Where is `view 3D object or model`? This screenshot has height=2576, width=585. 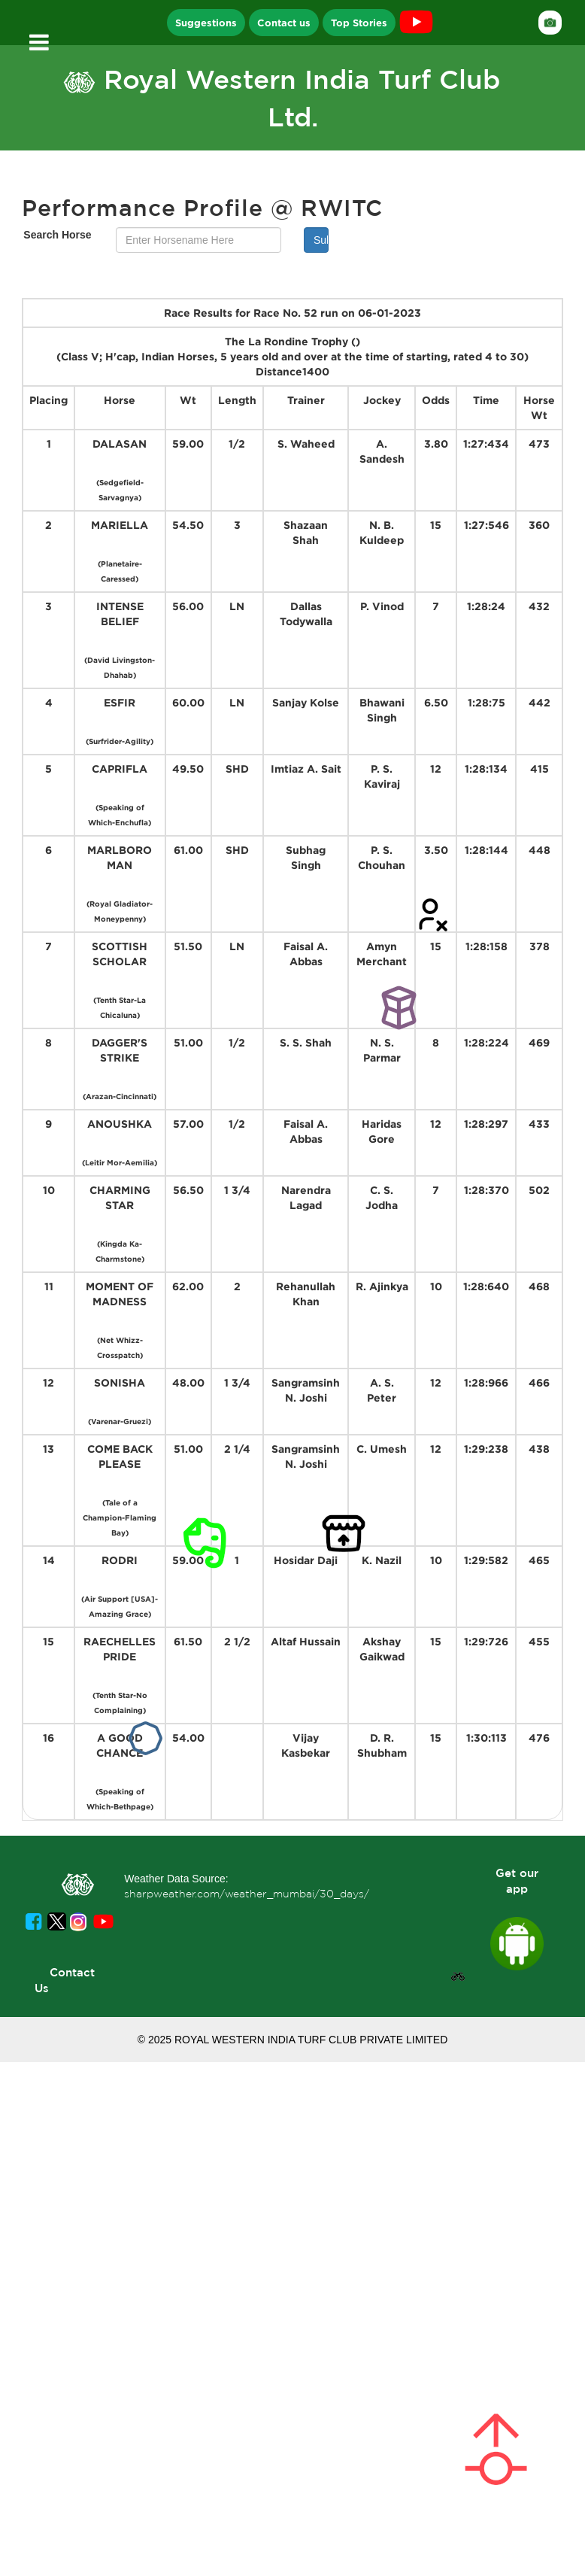
view 3D object or model is located at coordinates (399, 1007).